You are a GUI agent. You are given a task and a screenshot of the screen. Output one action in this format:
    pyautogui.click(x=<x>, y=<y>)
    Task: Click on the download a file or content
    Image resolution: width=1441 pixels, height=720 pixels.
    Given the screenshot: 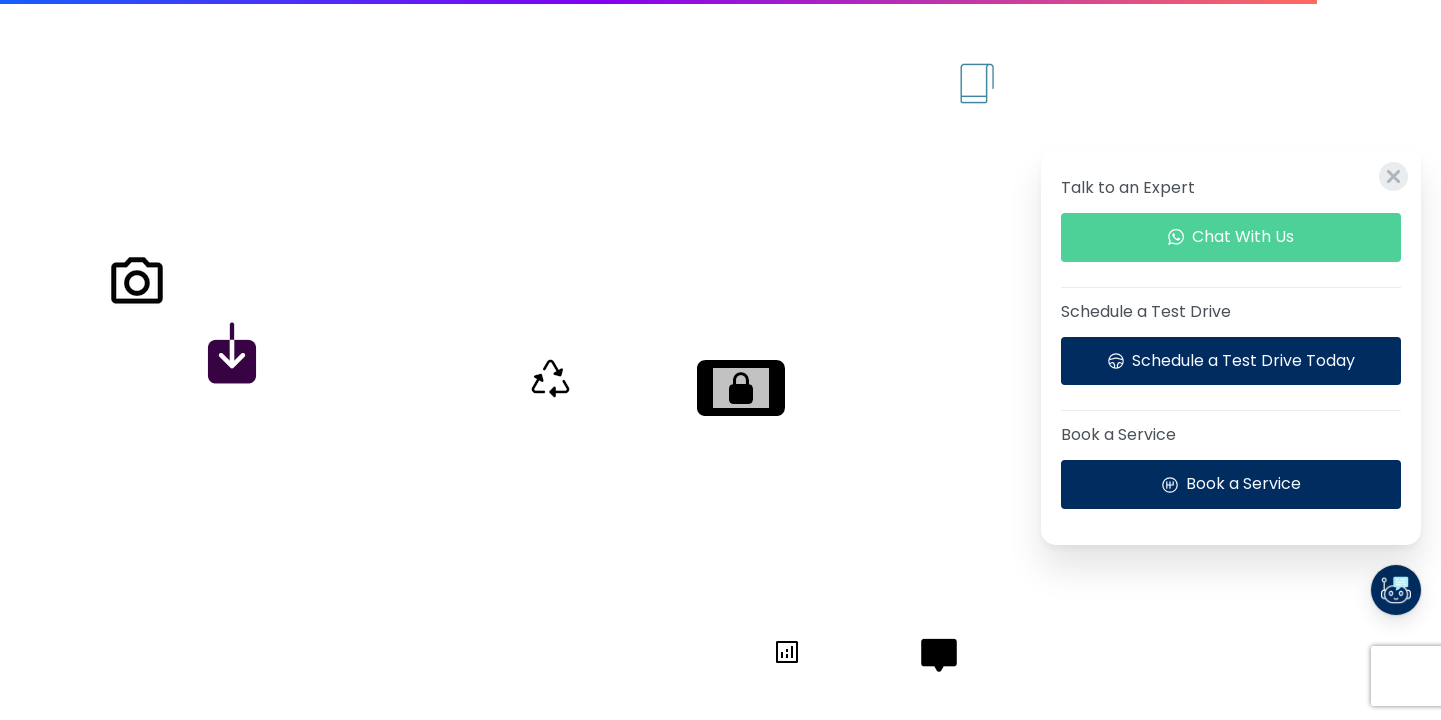 What is the action you would take?
    pyautogui.click(x=232, y=353)
    